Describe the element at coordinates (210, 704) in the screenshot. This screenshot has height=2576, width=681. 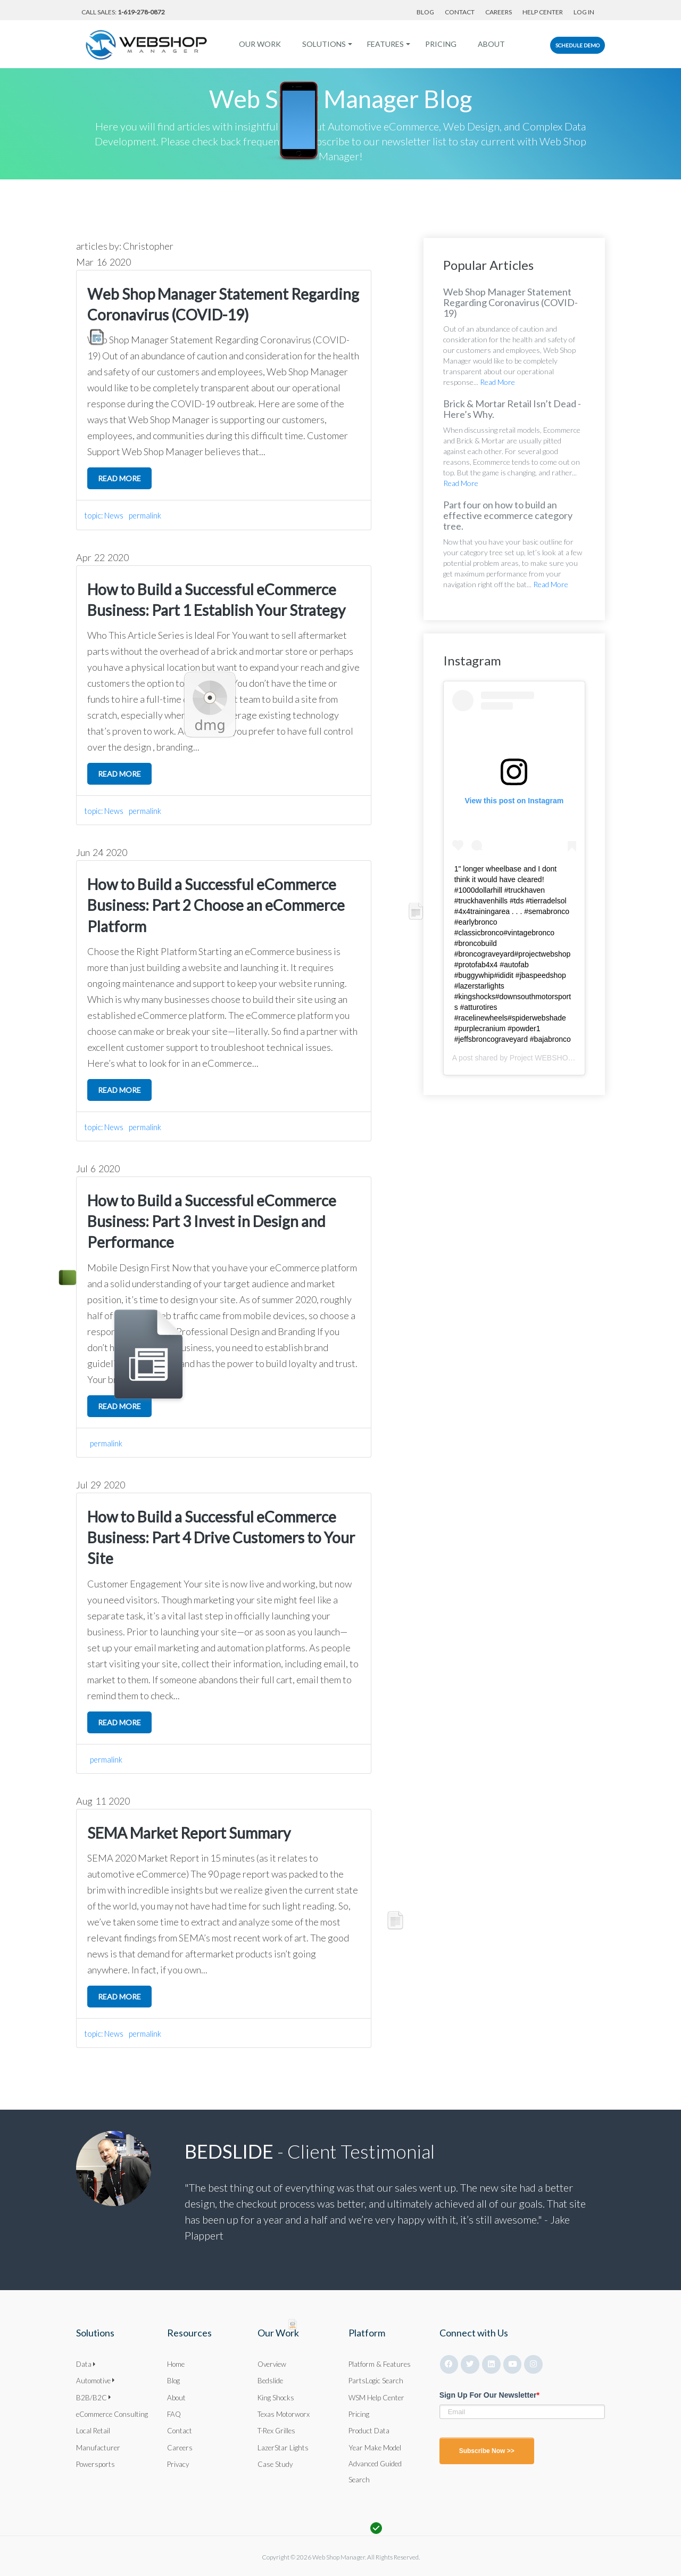
I see `apple disk image file (.dmg)` at that location.